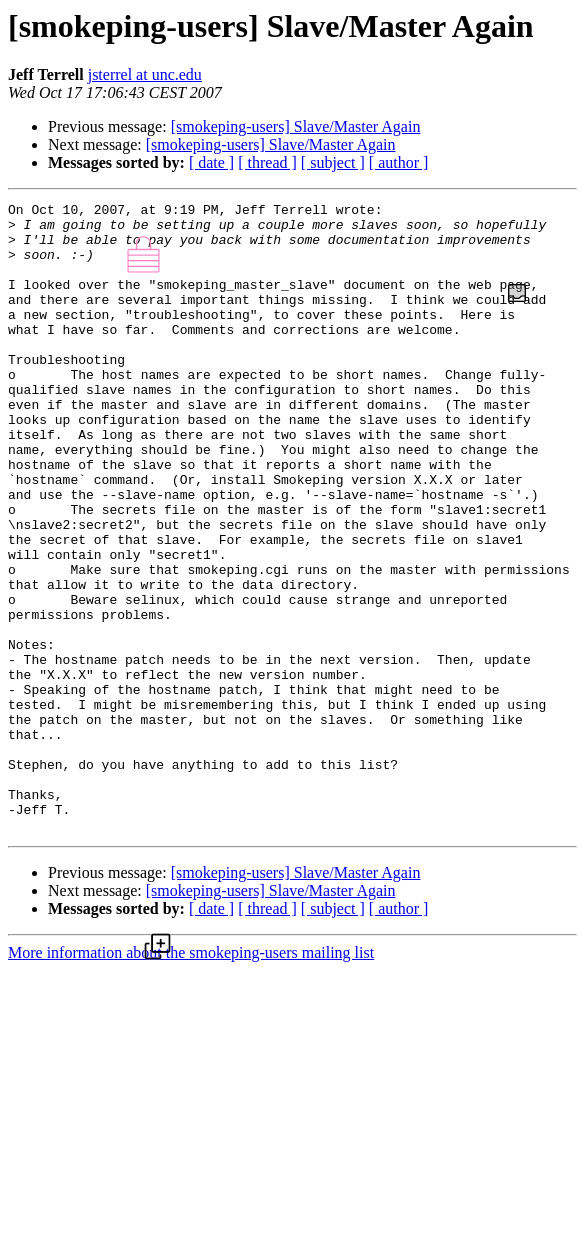 This screenshot has width=585, height=1259. What do you see at coordinates (143, 256) in the screenshot?
I see `indicates a secure or encrypted connection` at bounding box center [143, 256].